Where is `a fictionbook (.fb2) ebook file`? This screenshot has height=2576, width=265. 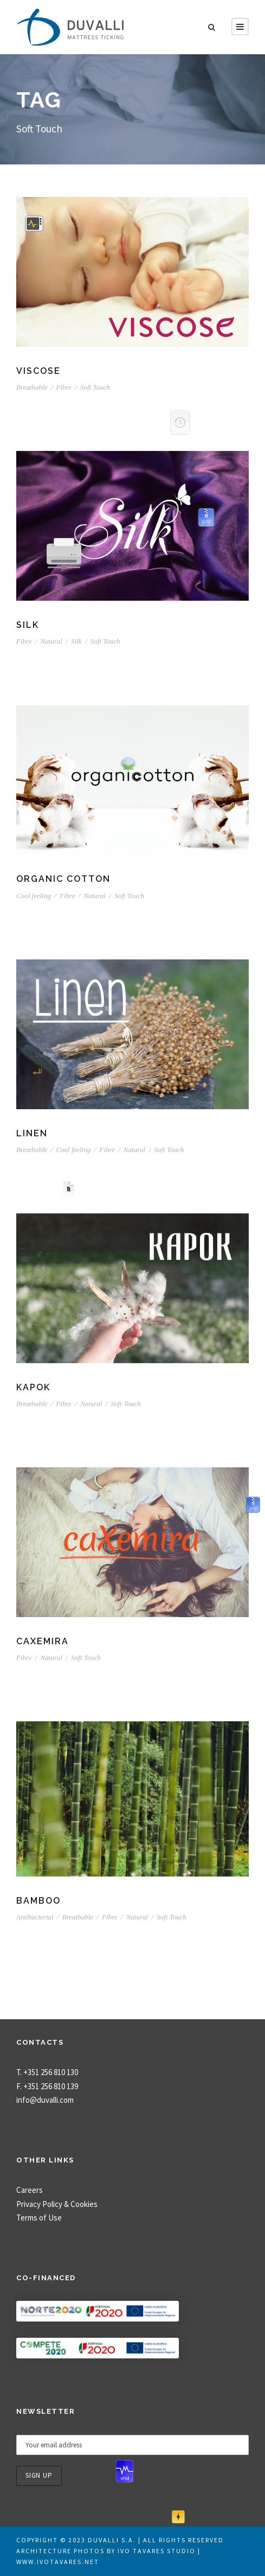 a fictionbook (.fb2) ebook file is located at coordinates (68, 1188).